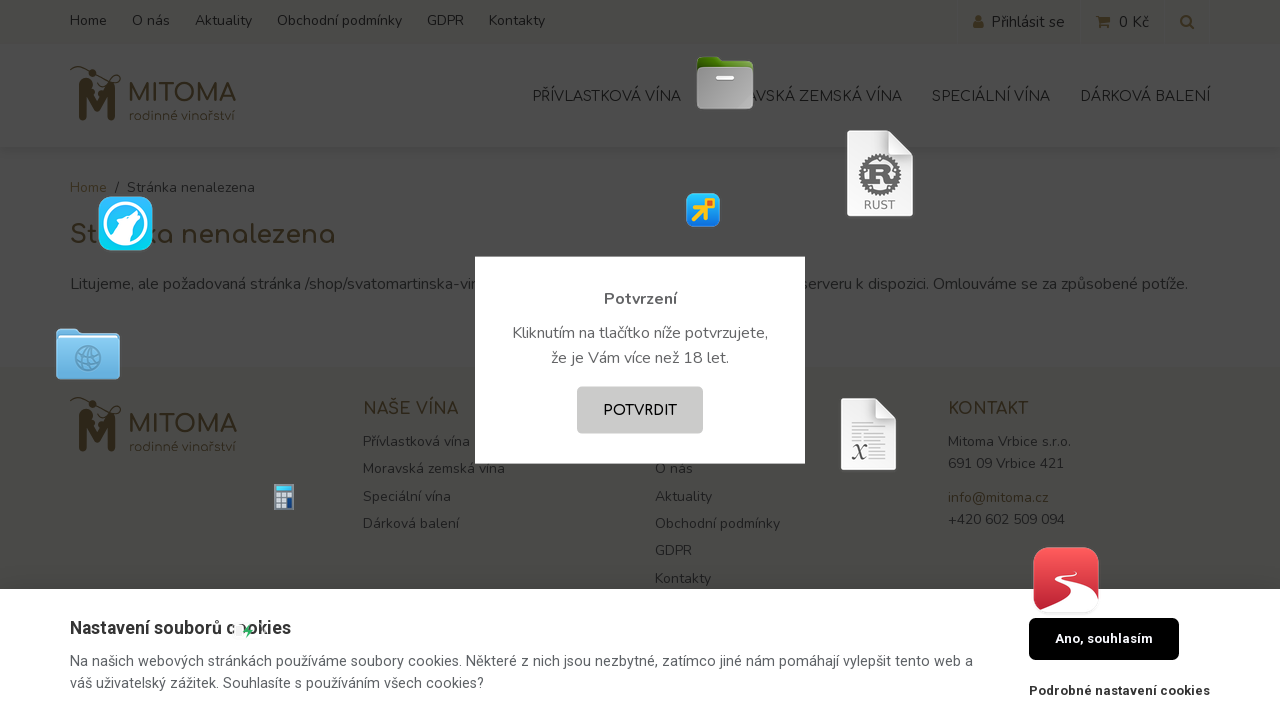 Image resolution: width=1280 pixels, height=720 pixels. Describe the element at coordinates (284, 497) in the screenshot. I see `open the calculator app` at that location.